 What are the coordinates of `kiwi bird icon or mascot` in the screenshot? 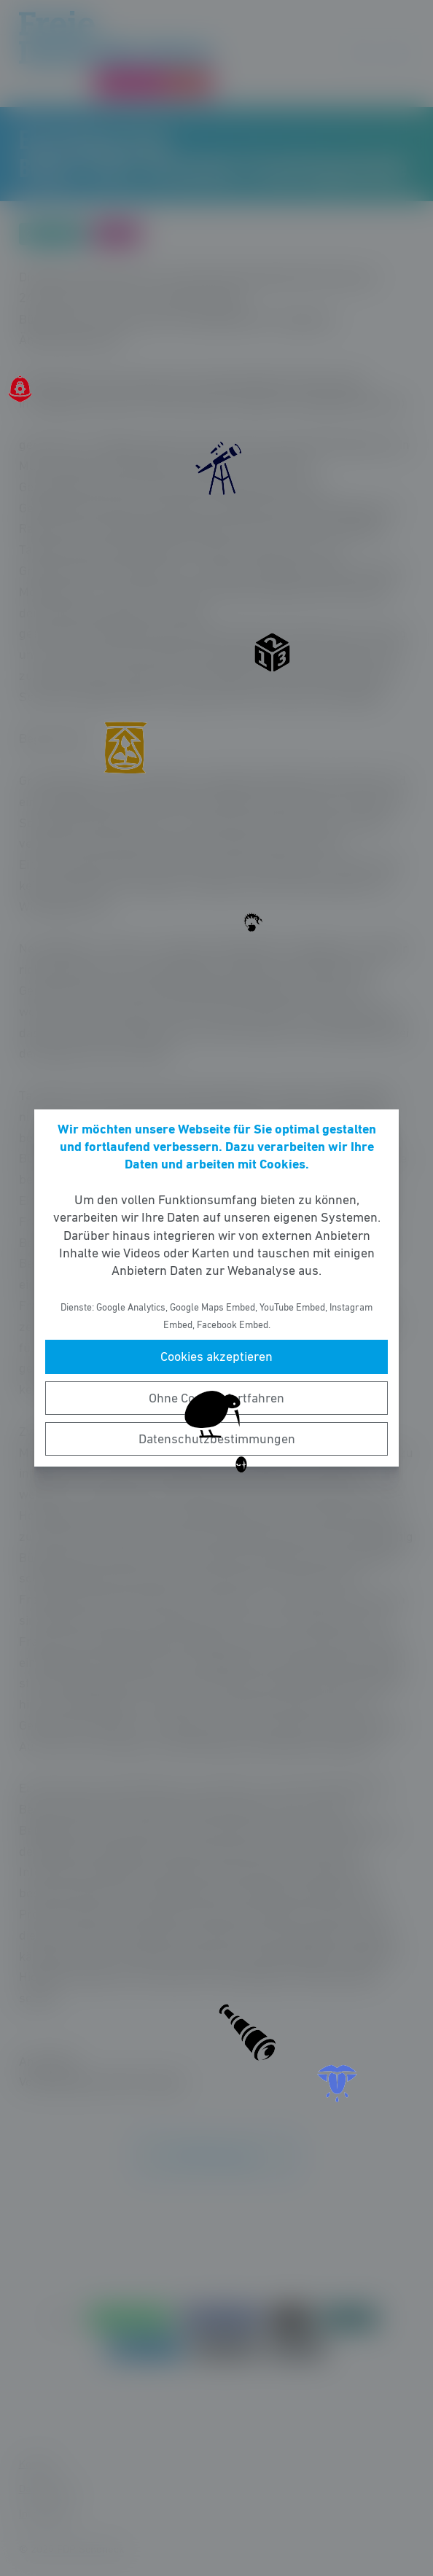 It's located at (212, 1412).